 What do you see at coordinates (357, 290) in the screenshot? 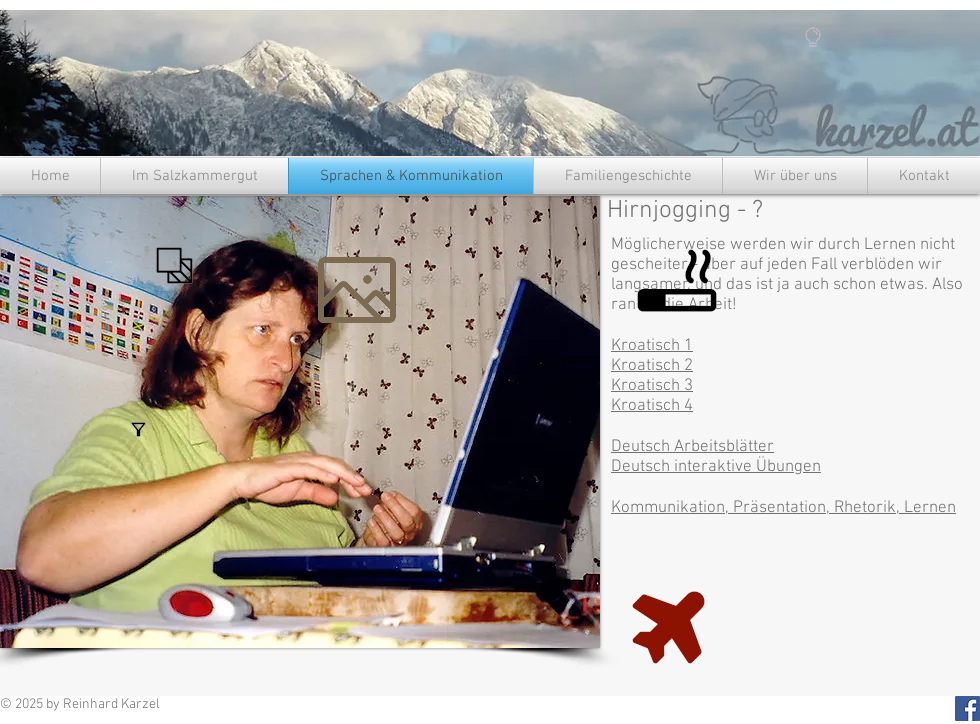
I see `view or open an image file` at bounding box center [357, 290].